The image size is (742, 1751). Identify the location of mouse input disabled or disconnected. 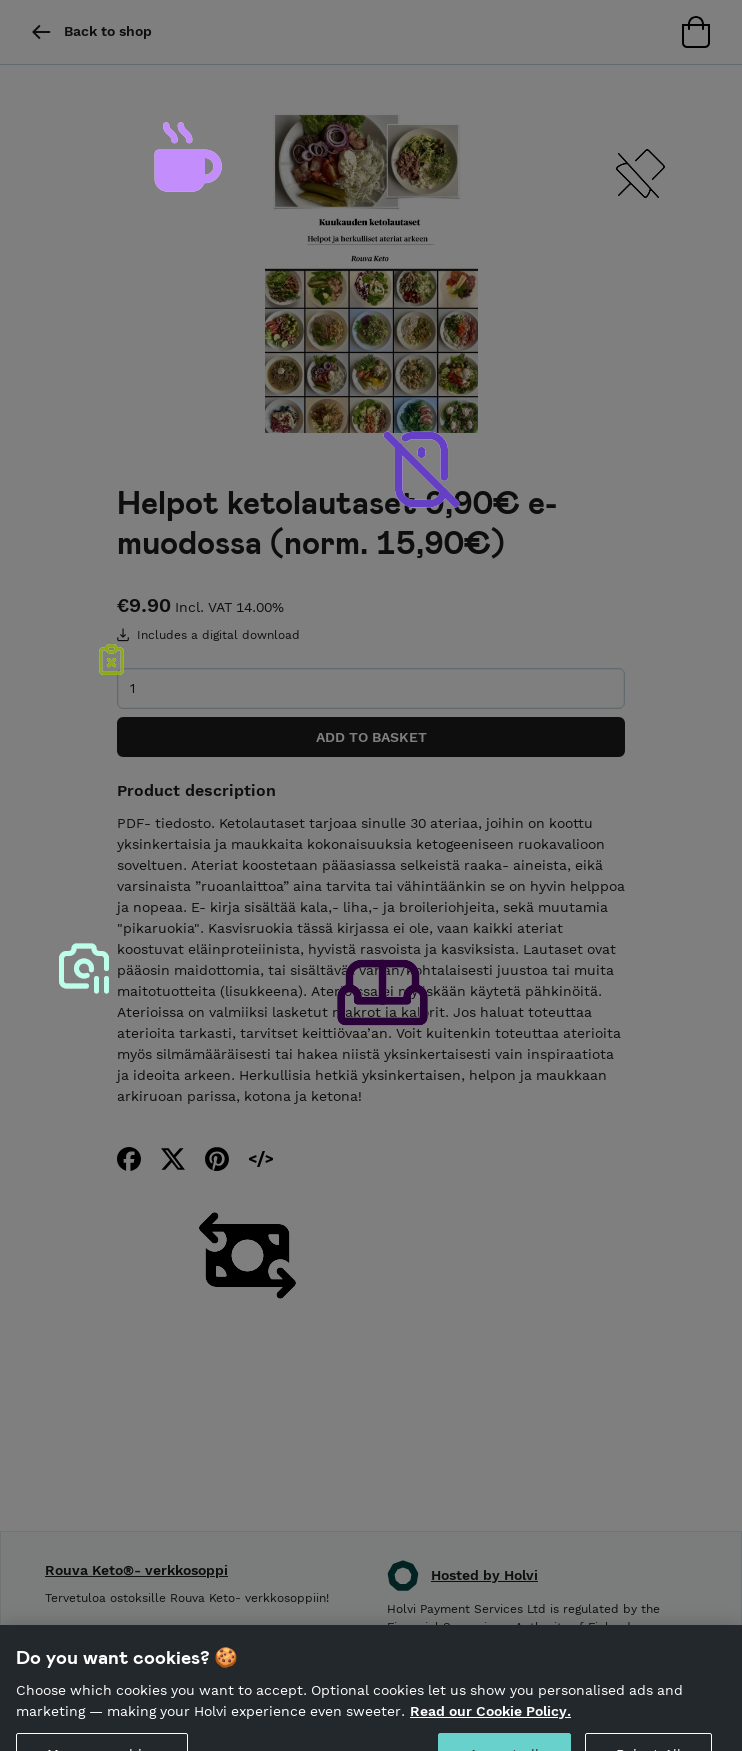
(421, 469).